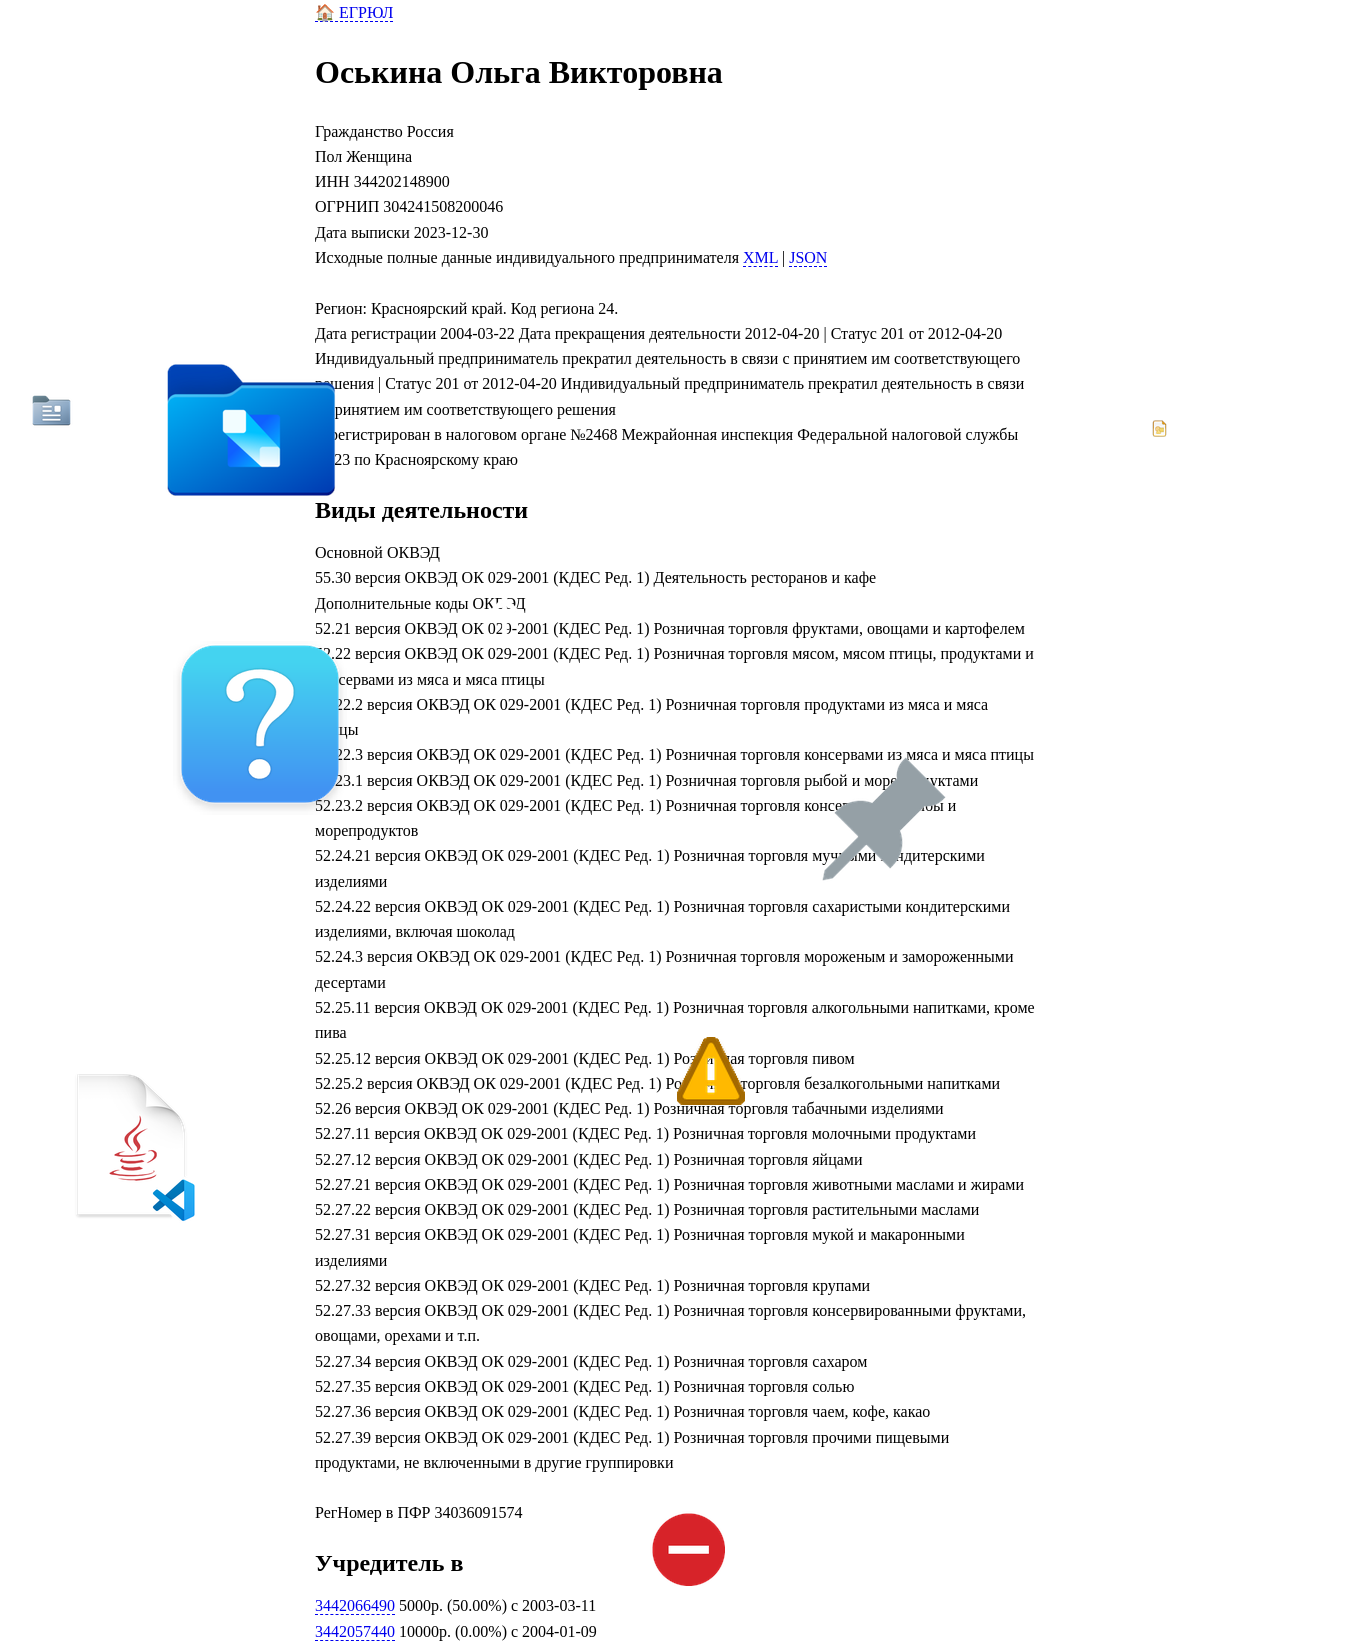 This screenshot has height=1644, width=1350. What do you see at coordinates (51, 411) in the screenshot?
I see `open your documents folder` at bounding box center [51, 411].